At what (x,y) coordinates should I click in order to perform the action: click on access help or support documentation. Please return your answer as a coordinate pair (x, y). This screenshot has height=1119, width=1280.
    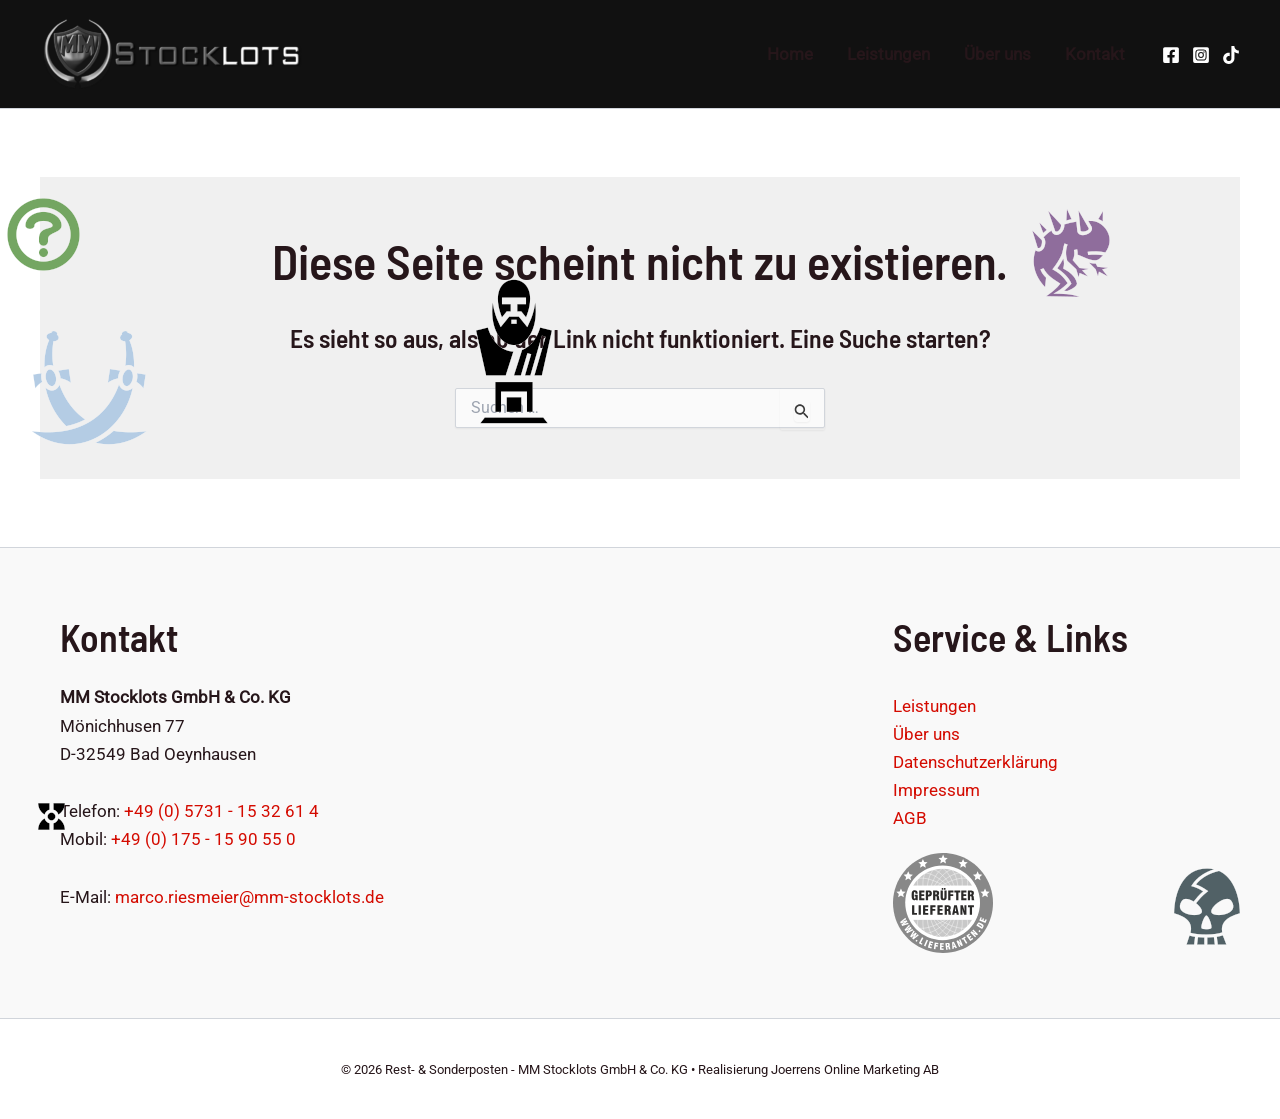
    Looking at the image, I should click on (43, 234).